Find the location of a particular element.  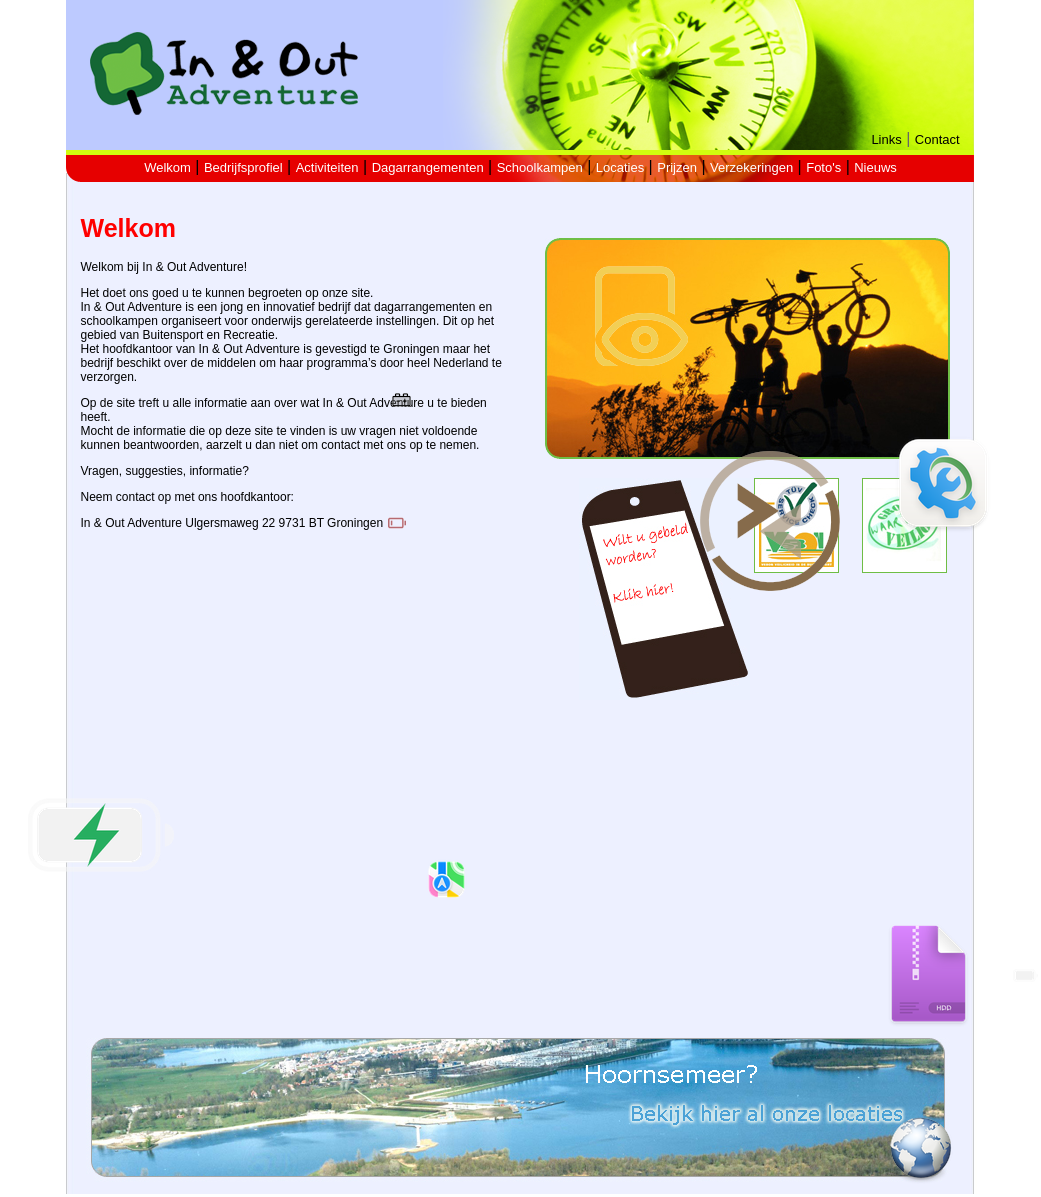

indicates low battery level is located at coordinates (397, 523).